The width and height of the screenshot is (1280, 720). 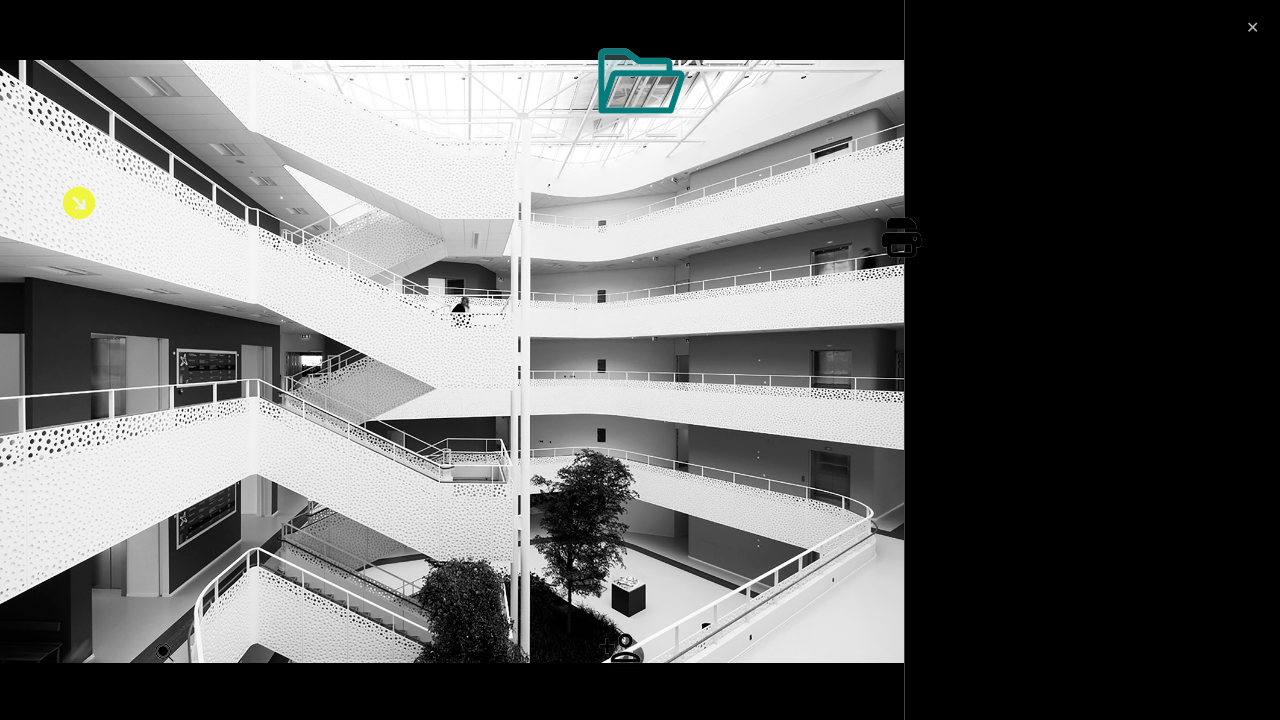 What do you see at coordinates (79, 203) in the screenshot?
I see `navigate to the next section below` at bounding box center [79, 203].